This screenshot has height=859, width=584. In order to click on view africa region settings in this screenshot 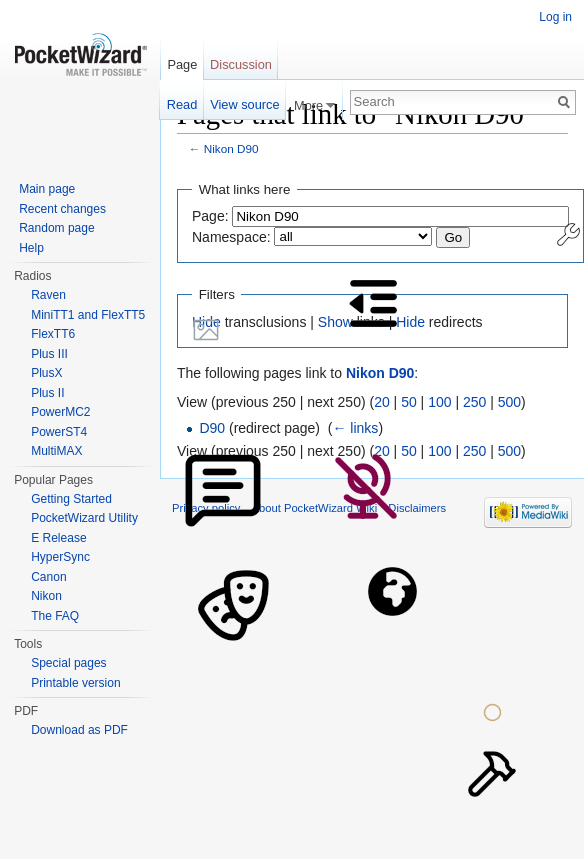, I will do `click(392, 591)`.